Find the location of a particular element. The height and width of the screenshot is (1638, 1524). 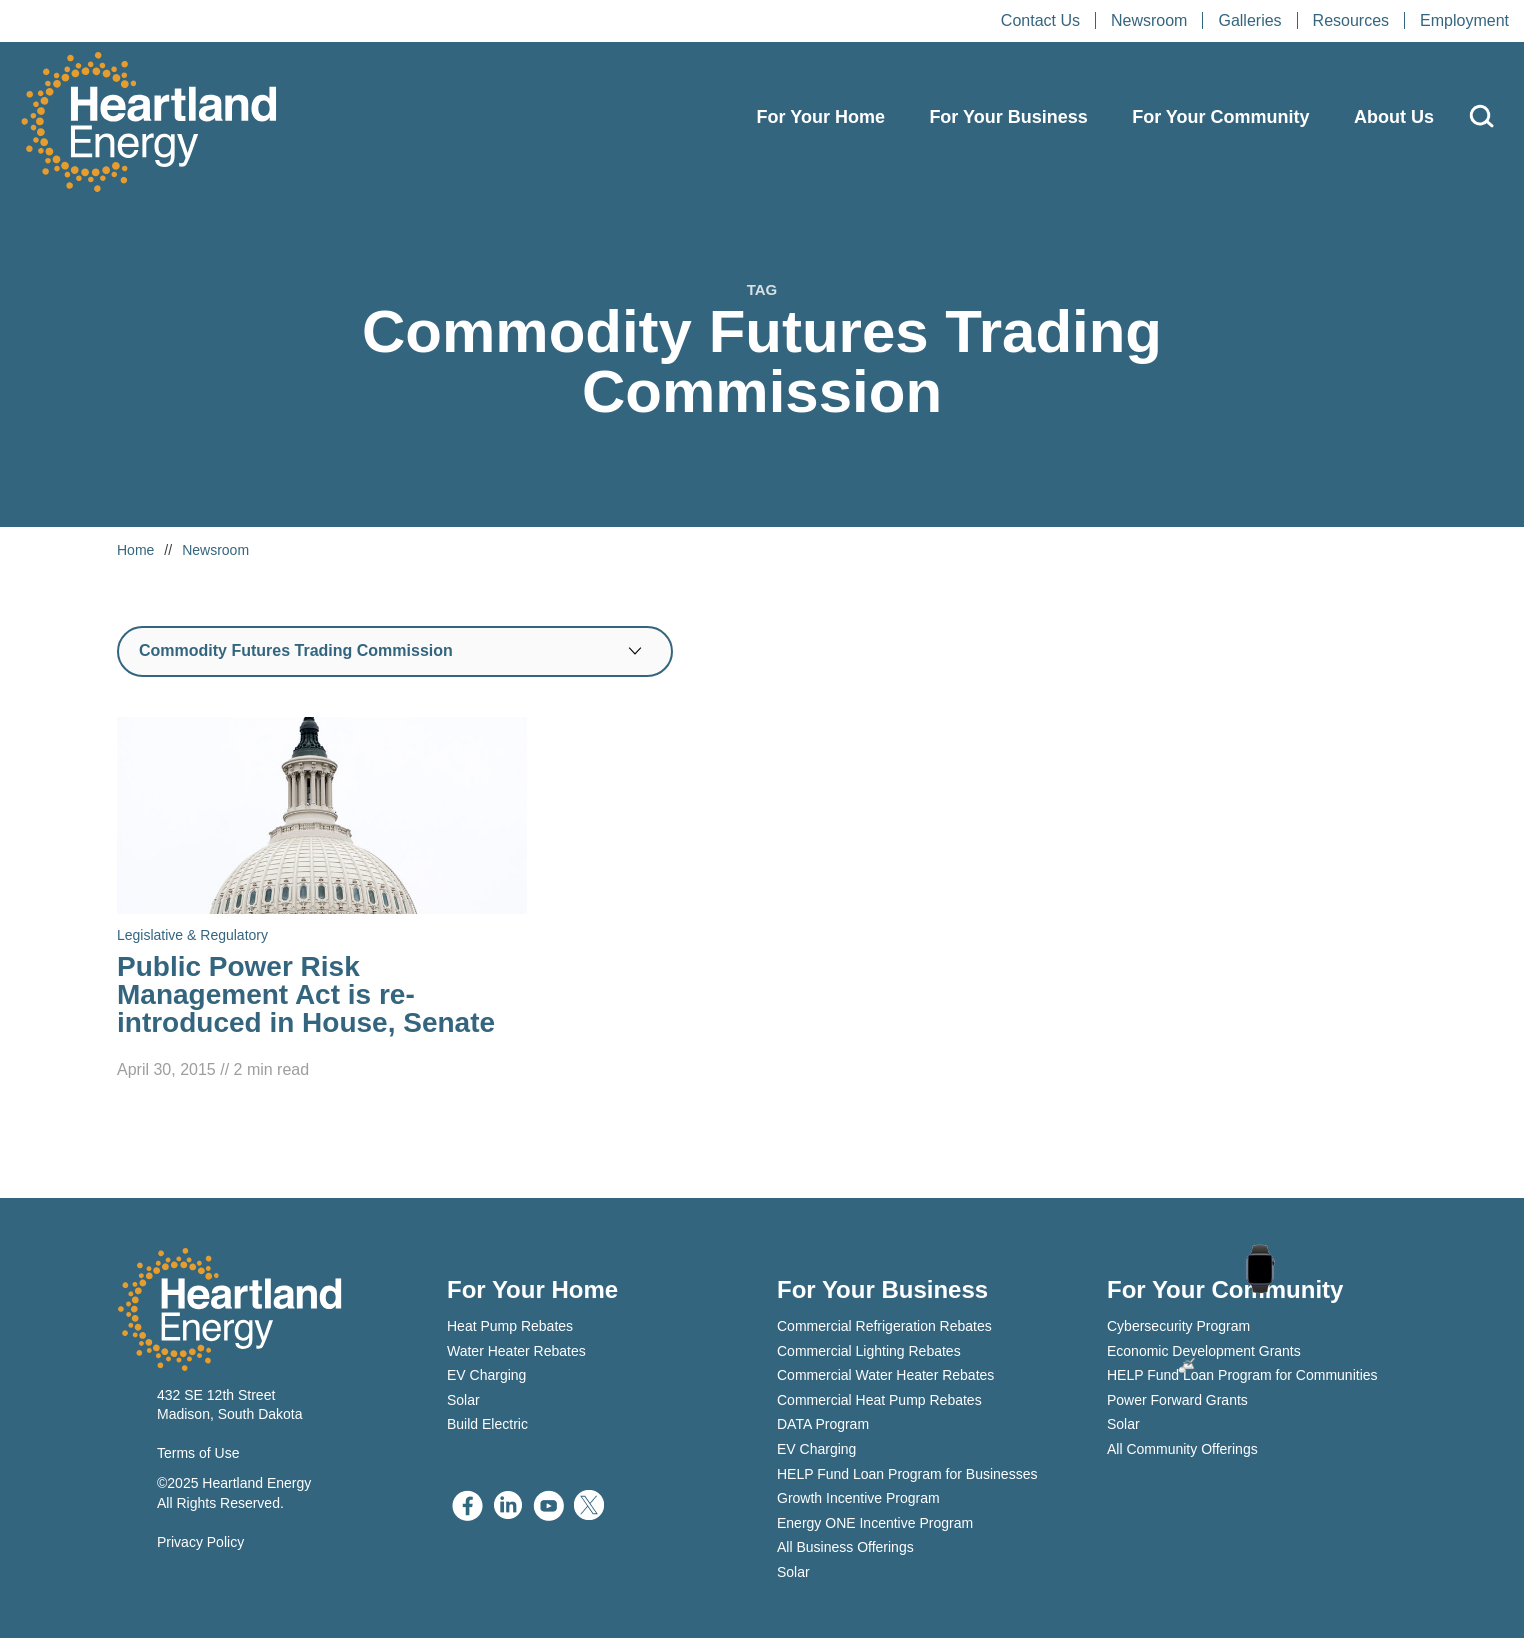

configure mouse and tablet settings is located at coordinates (1186, 1365).